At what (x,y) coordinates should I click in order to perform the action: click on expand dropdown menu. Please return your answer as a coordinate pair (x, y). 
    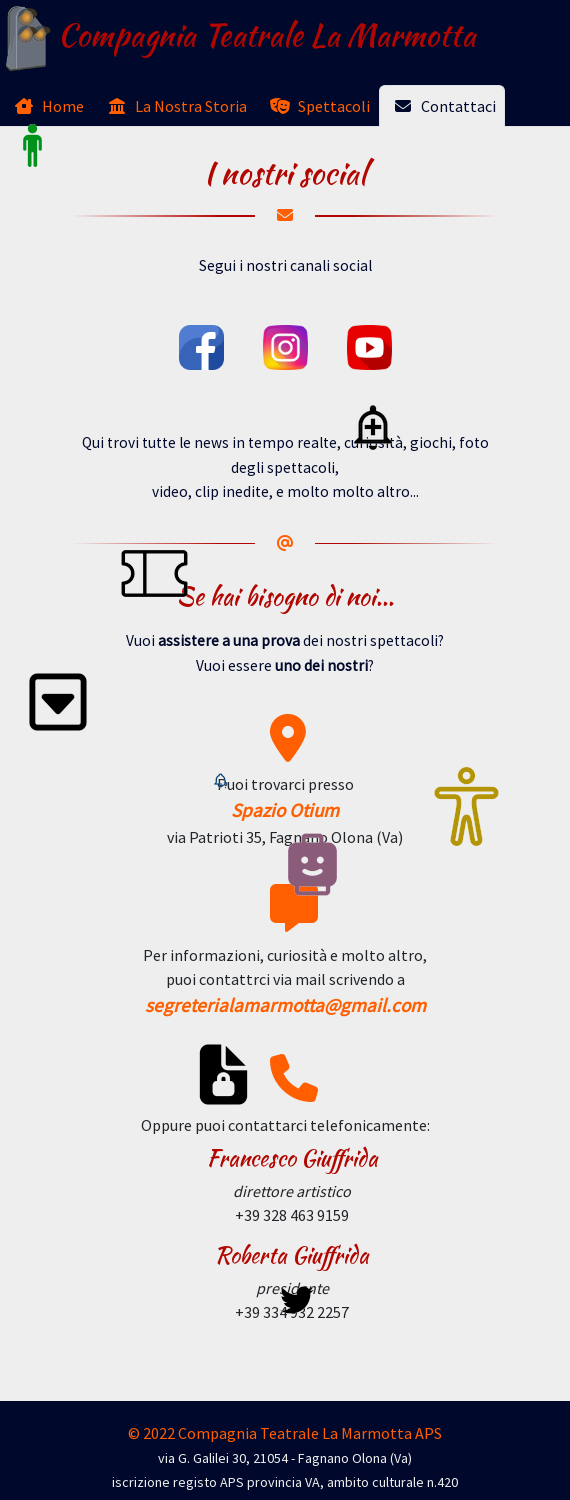
    Looking at the image, I should click on (58, 702).